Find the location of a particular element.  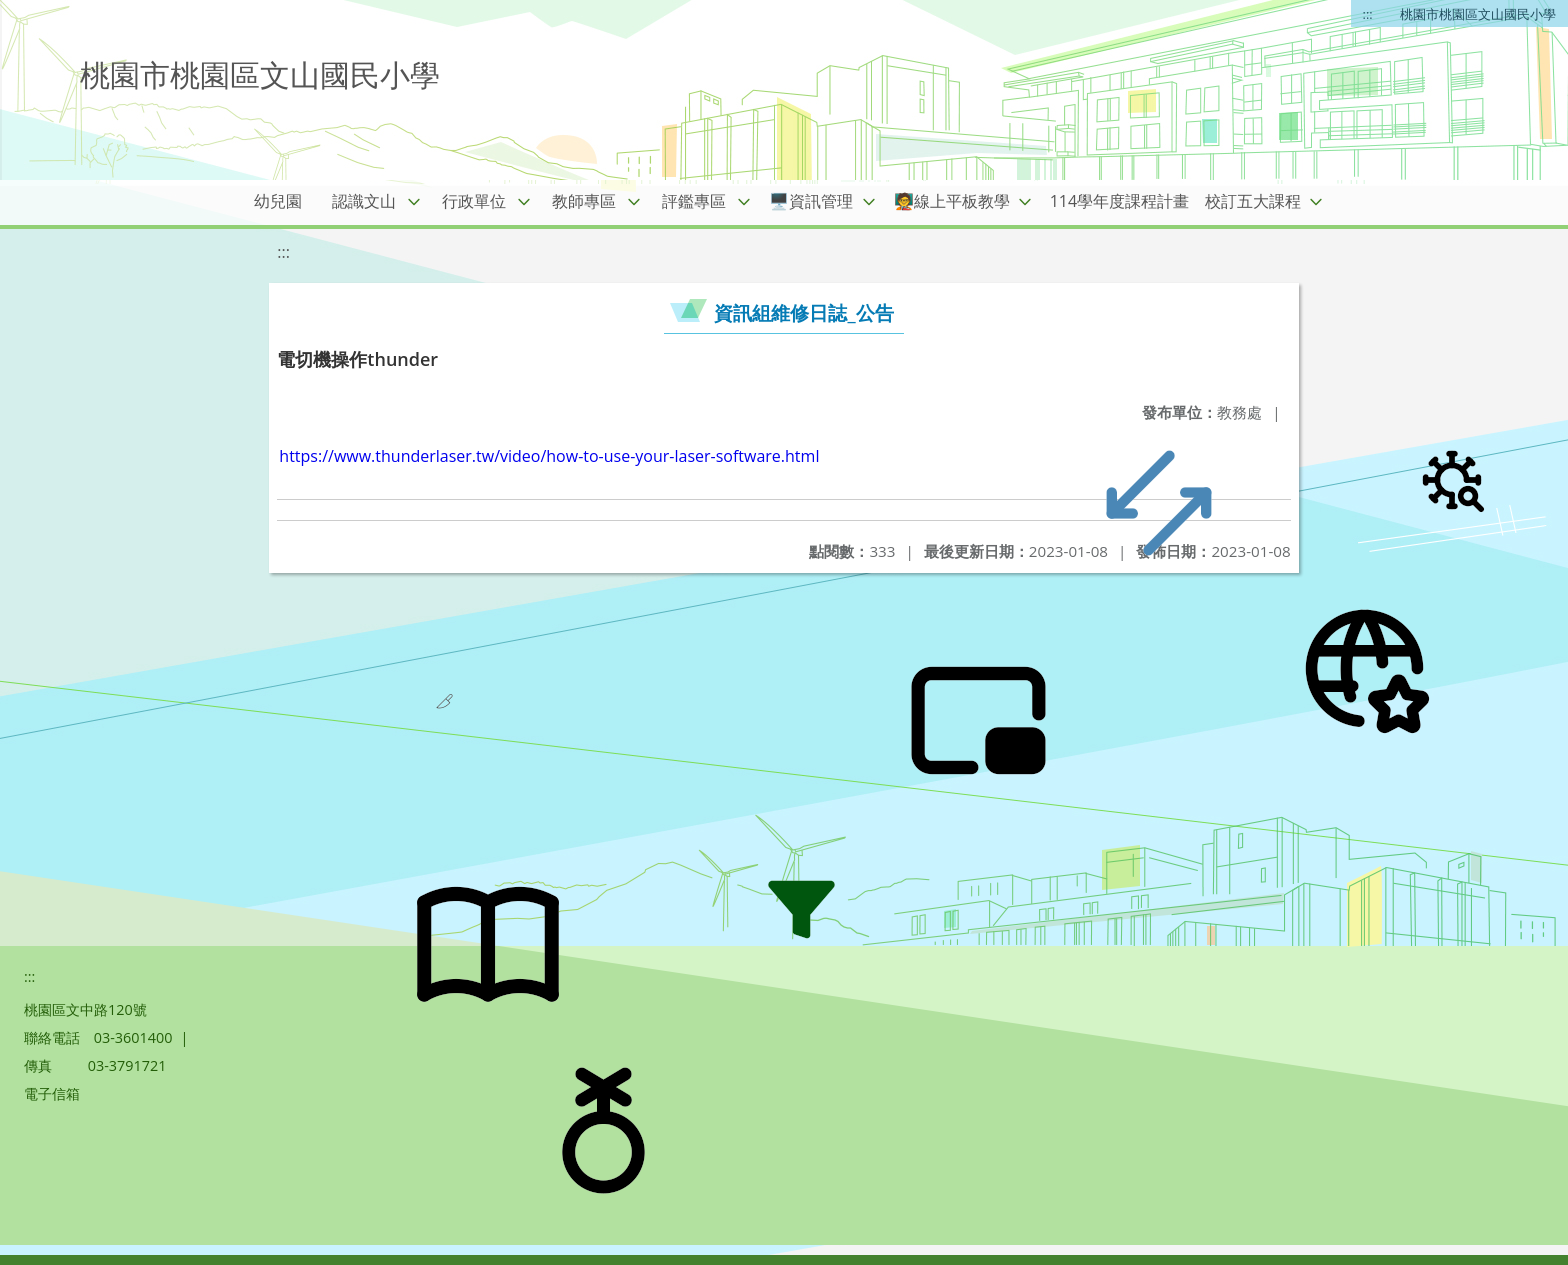

enable picture-in-picture mode is located at coordinates (978, 720).